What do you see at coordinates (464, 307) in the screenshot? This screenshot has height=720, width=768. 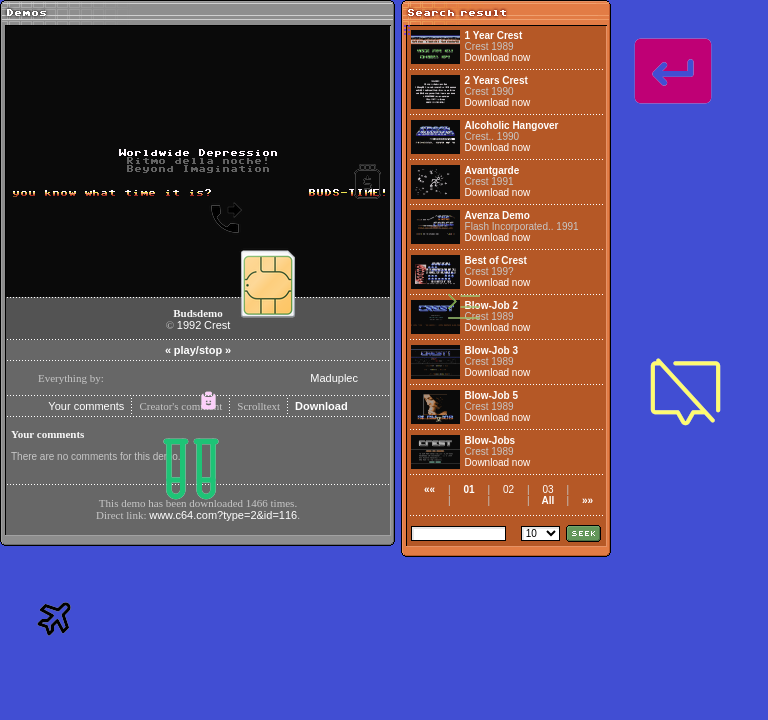 I see `increase text indentation` at bounding box center [464, 307].